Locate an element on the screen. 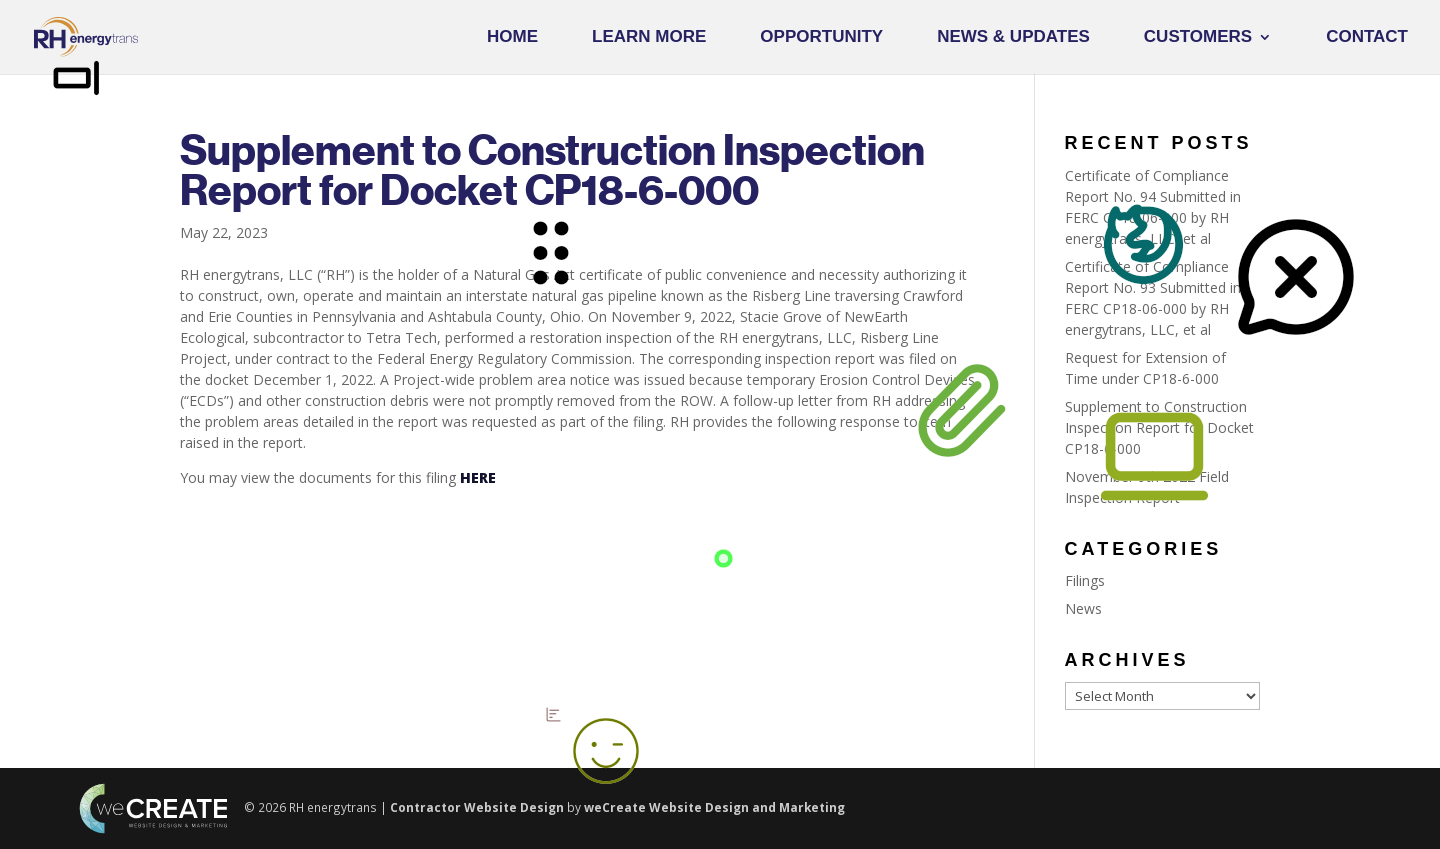  align content to the right is located at coordinates (77, 78).